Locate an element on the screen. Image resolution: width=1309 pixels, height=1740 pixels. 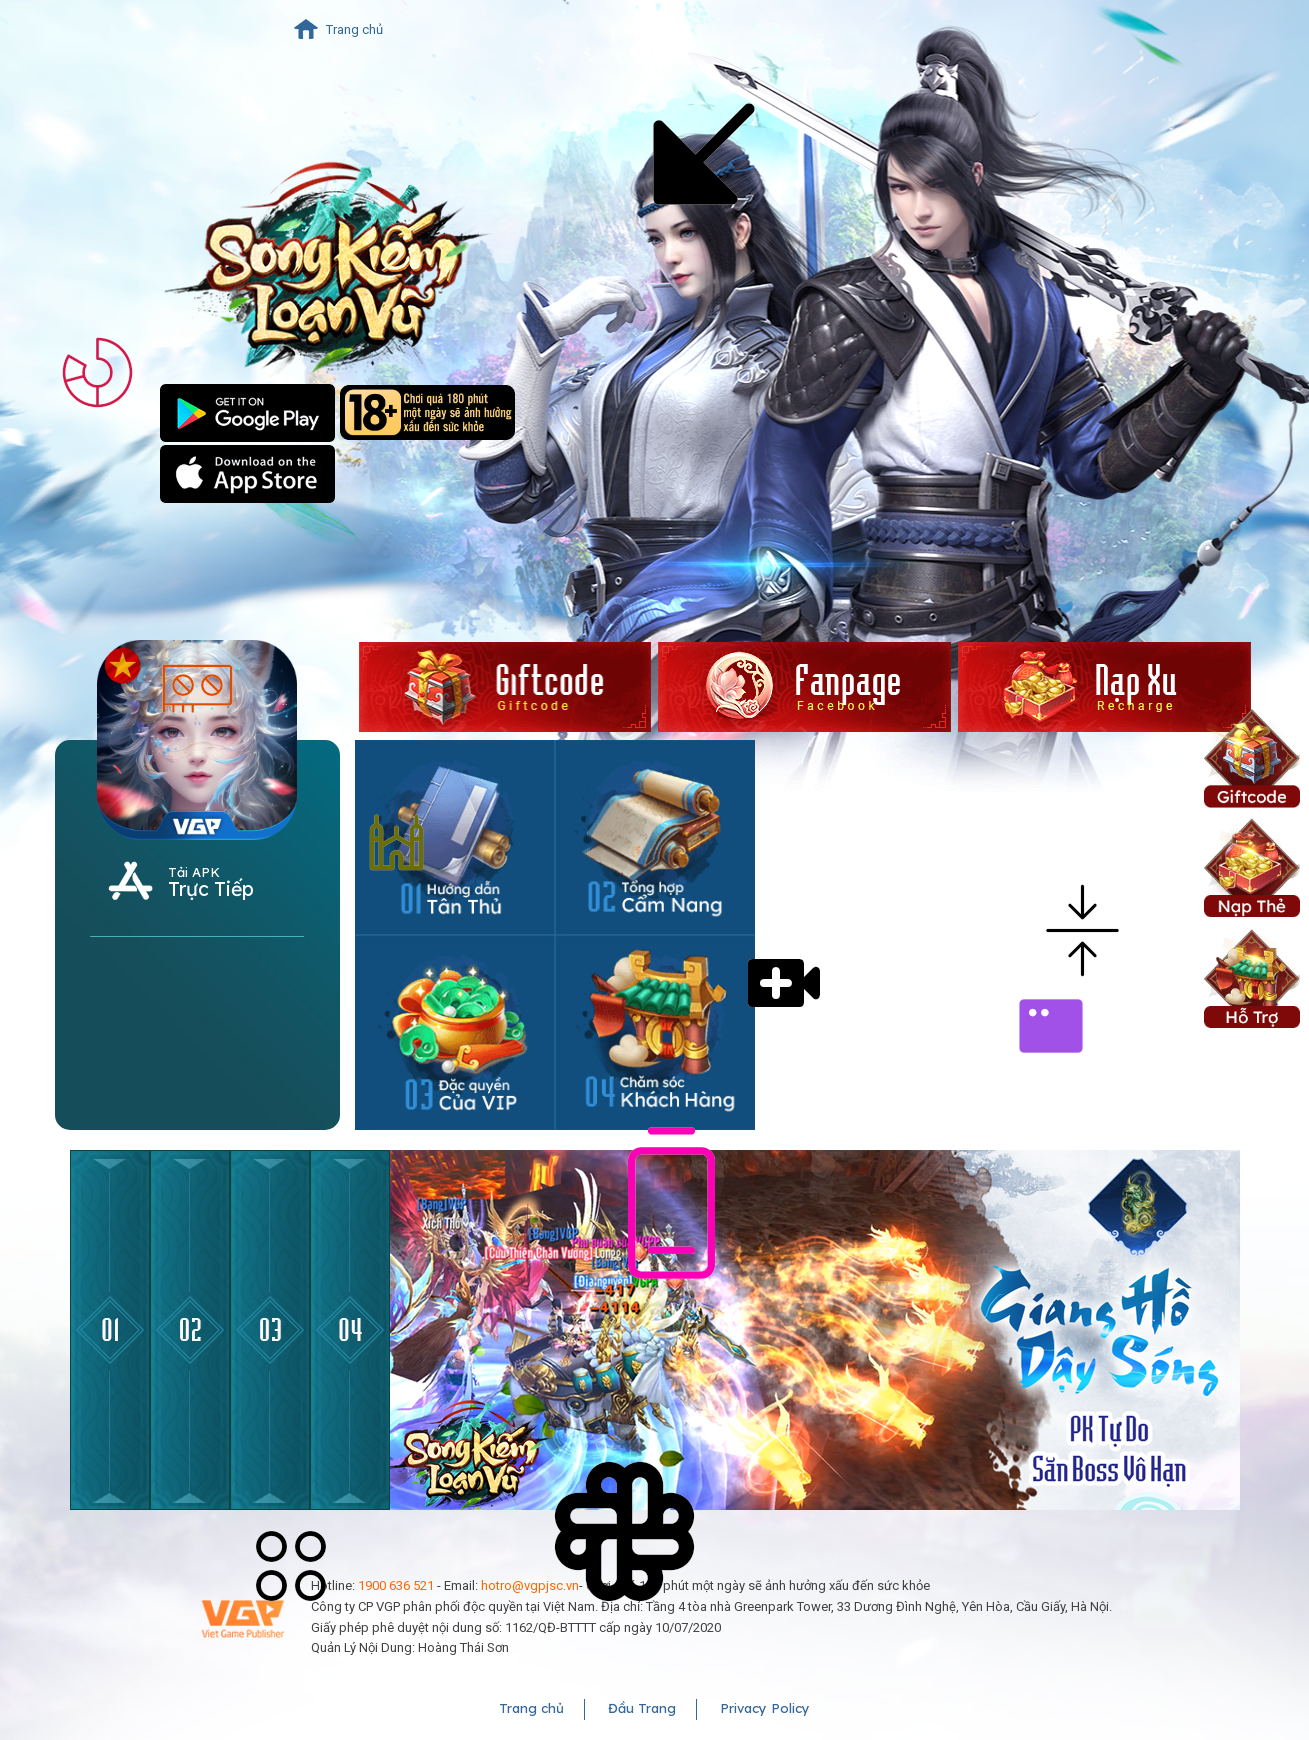
locate nearby synagogues on a map is located at coordinates (396, 843).